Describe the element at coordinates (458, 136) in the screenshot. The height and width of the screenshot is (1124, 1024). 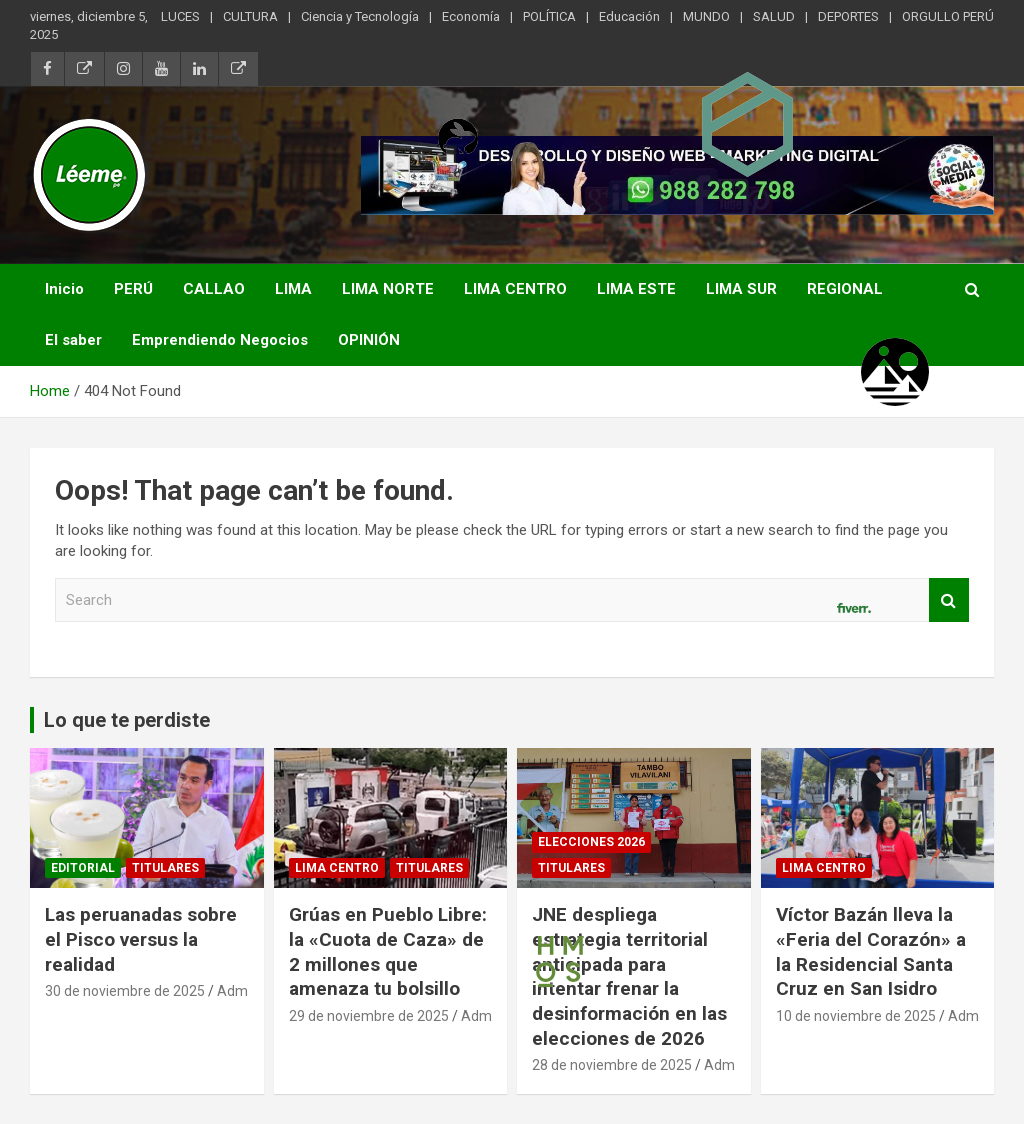
I see `coderabbit logo - ai-powered code review platform` at that location.